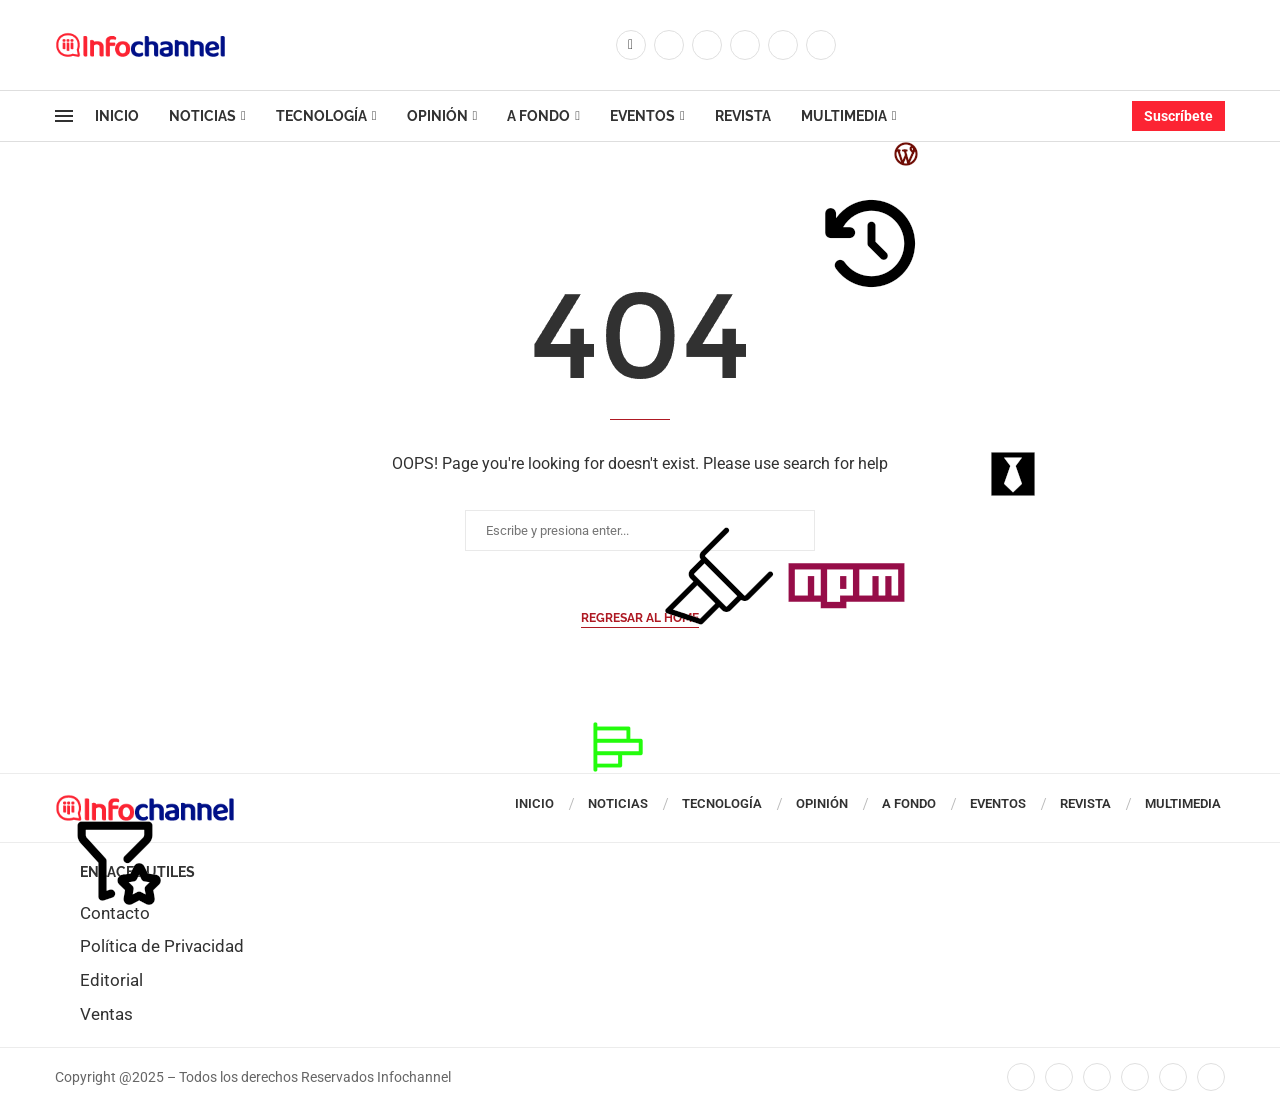 The image size is (1280, 1106). I want to click on npm package manager logo, so click(846, 582).